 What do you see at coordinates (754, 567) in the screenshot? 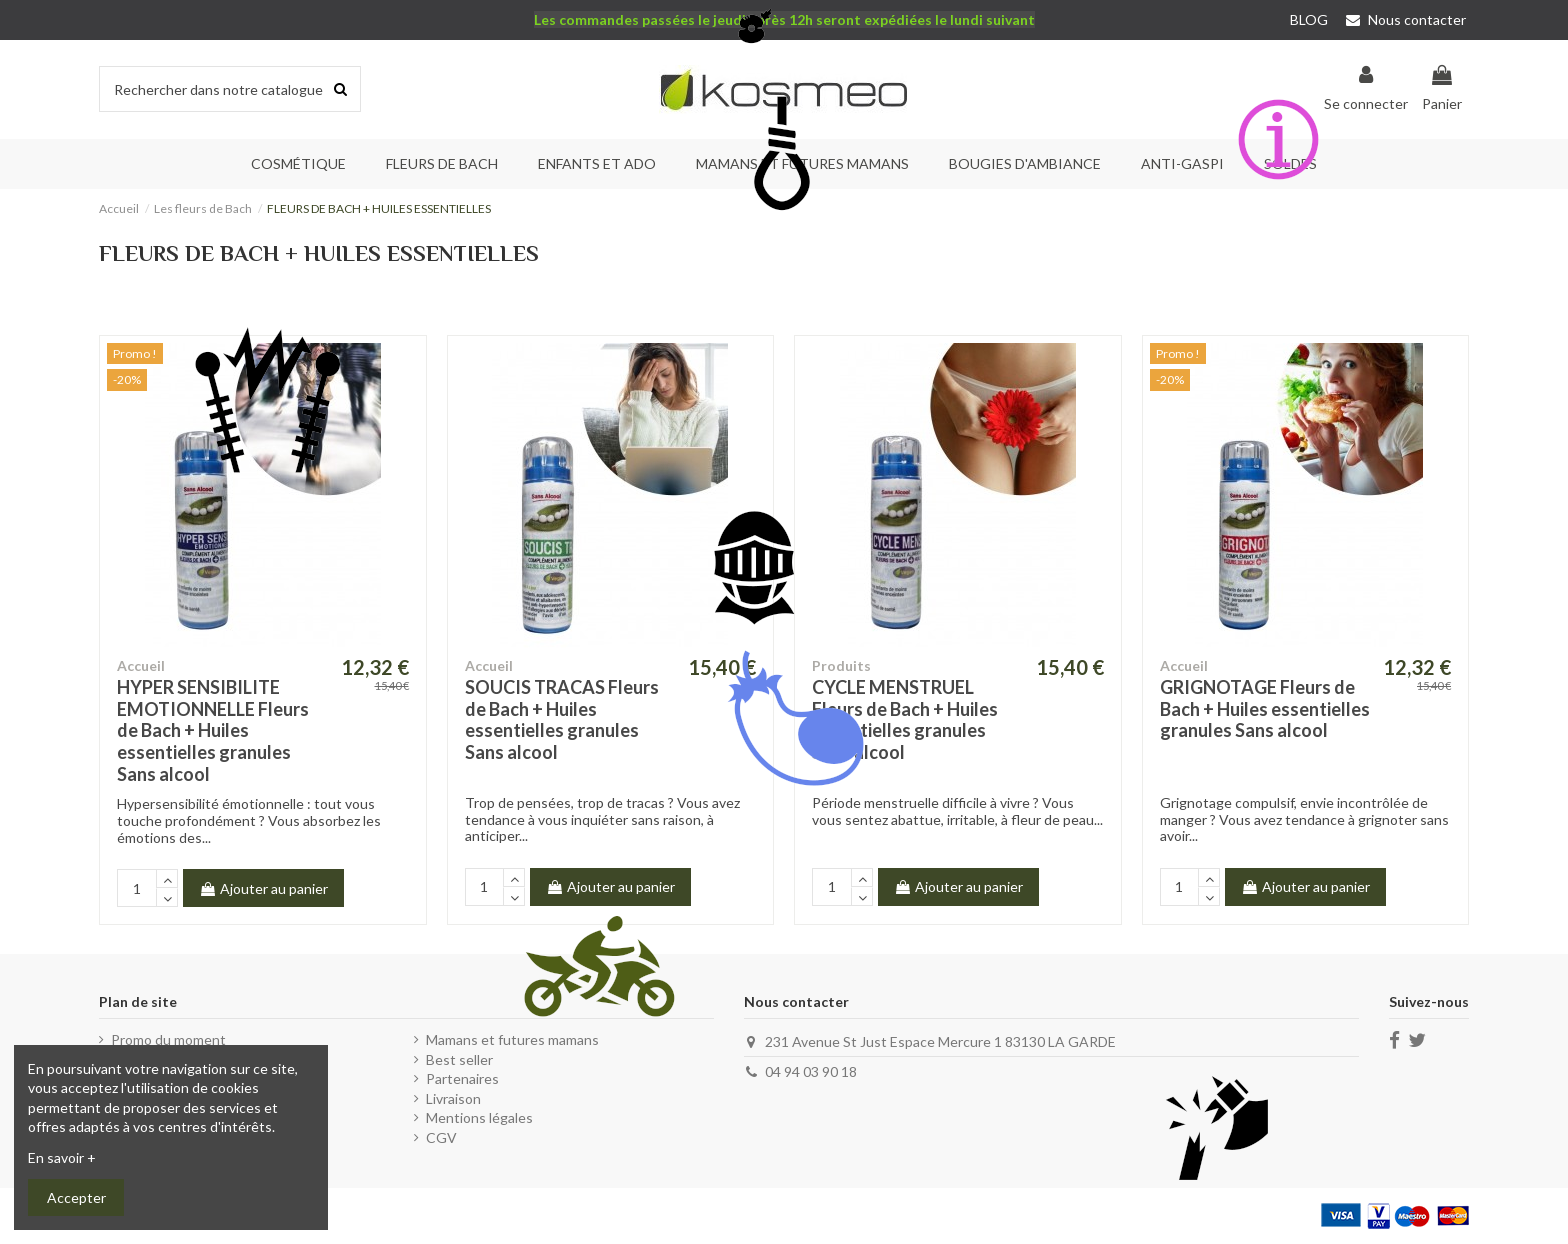
I see `select knight or warrior character class` at bounding box center [754, 567].